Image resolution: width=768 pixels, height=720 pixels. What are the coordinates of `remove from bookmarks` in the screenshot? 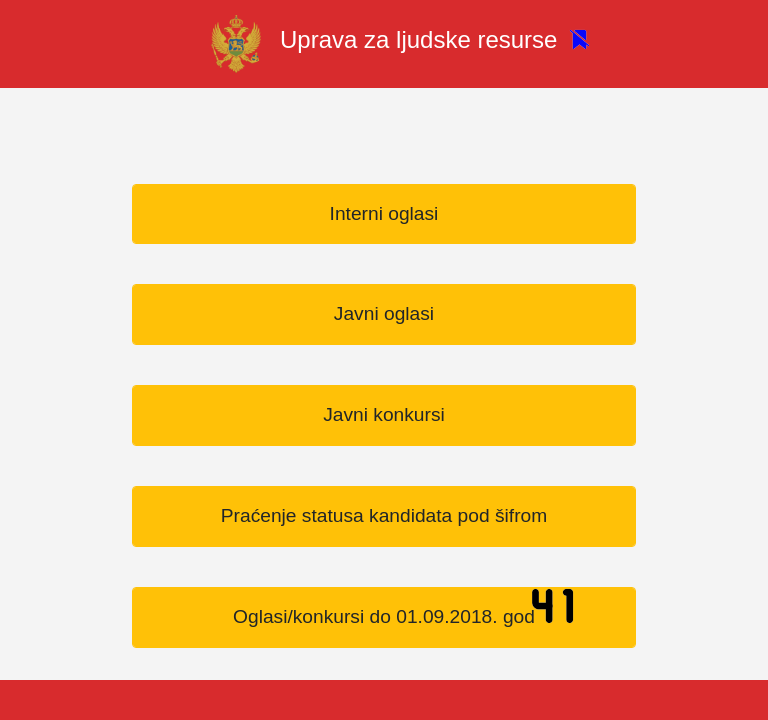 It's located at (579, 39).